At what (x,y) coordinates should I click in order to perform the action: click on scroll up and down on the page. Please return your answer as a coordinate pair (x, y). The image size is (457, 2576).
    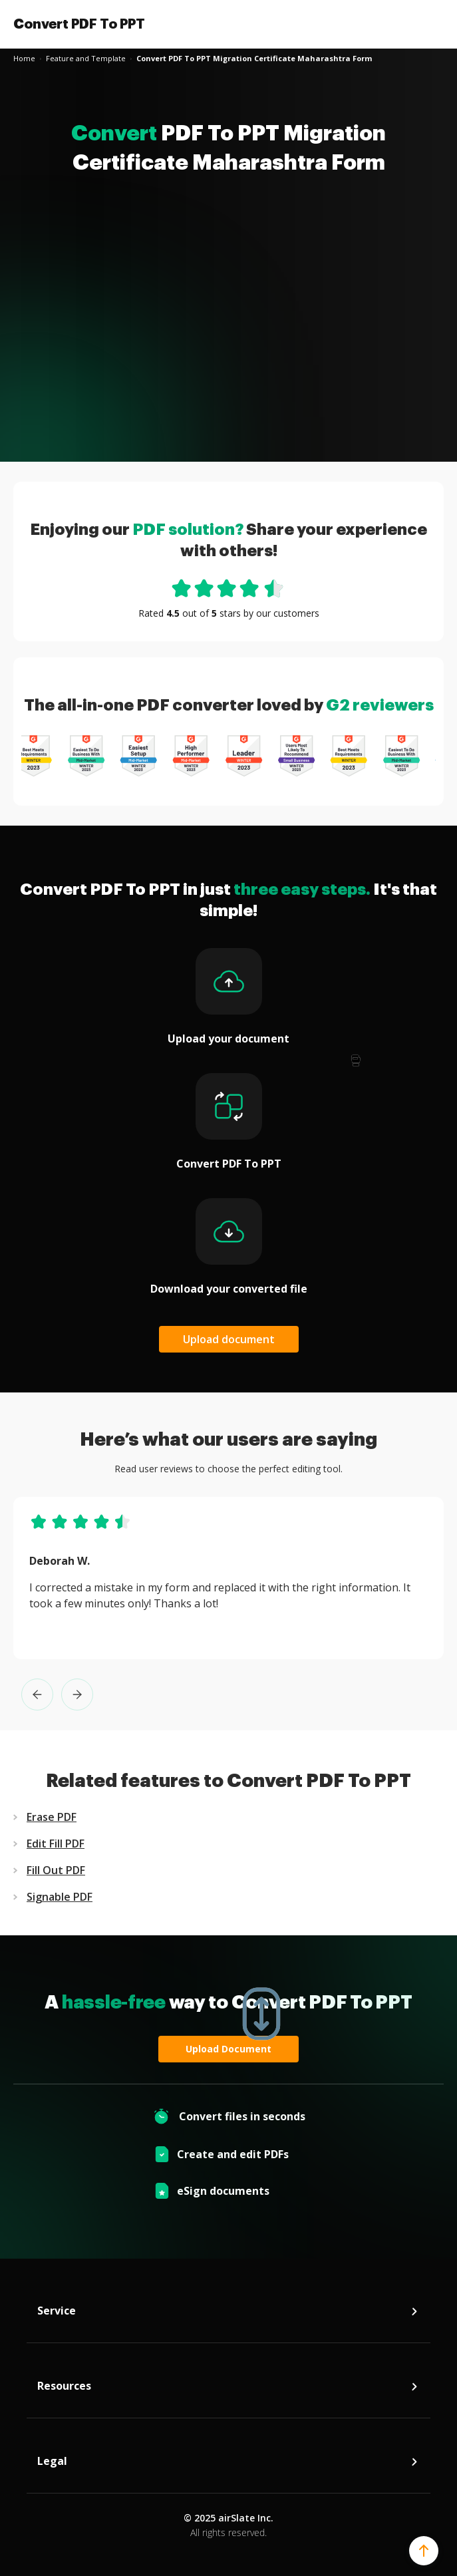
    Looking at the image, I should click on (261, 2014).